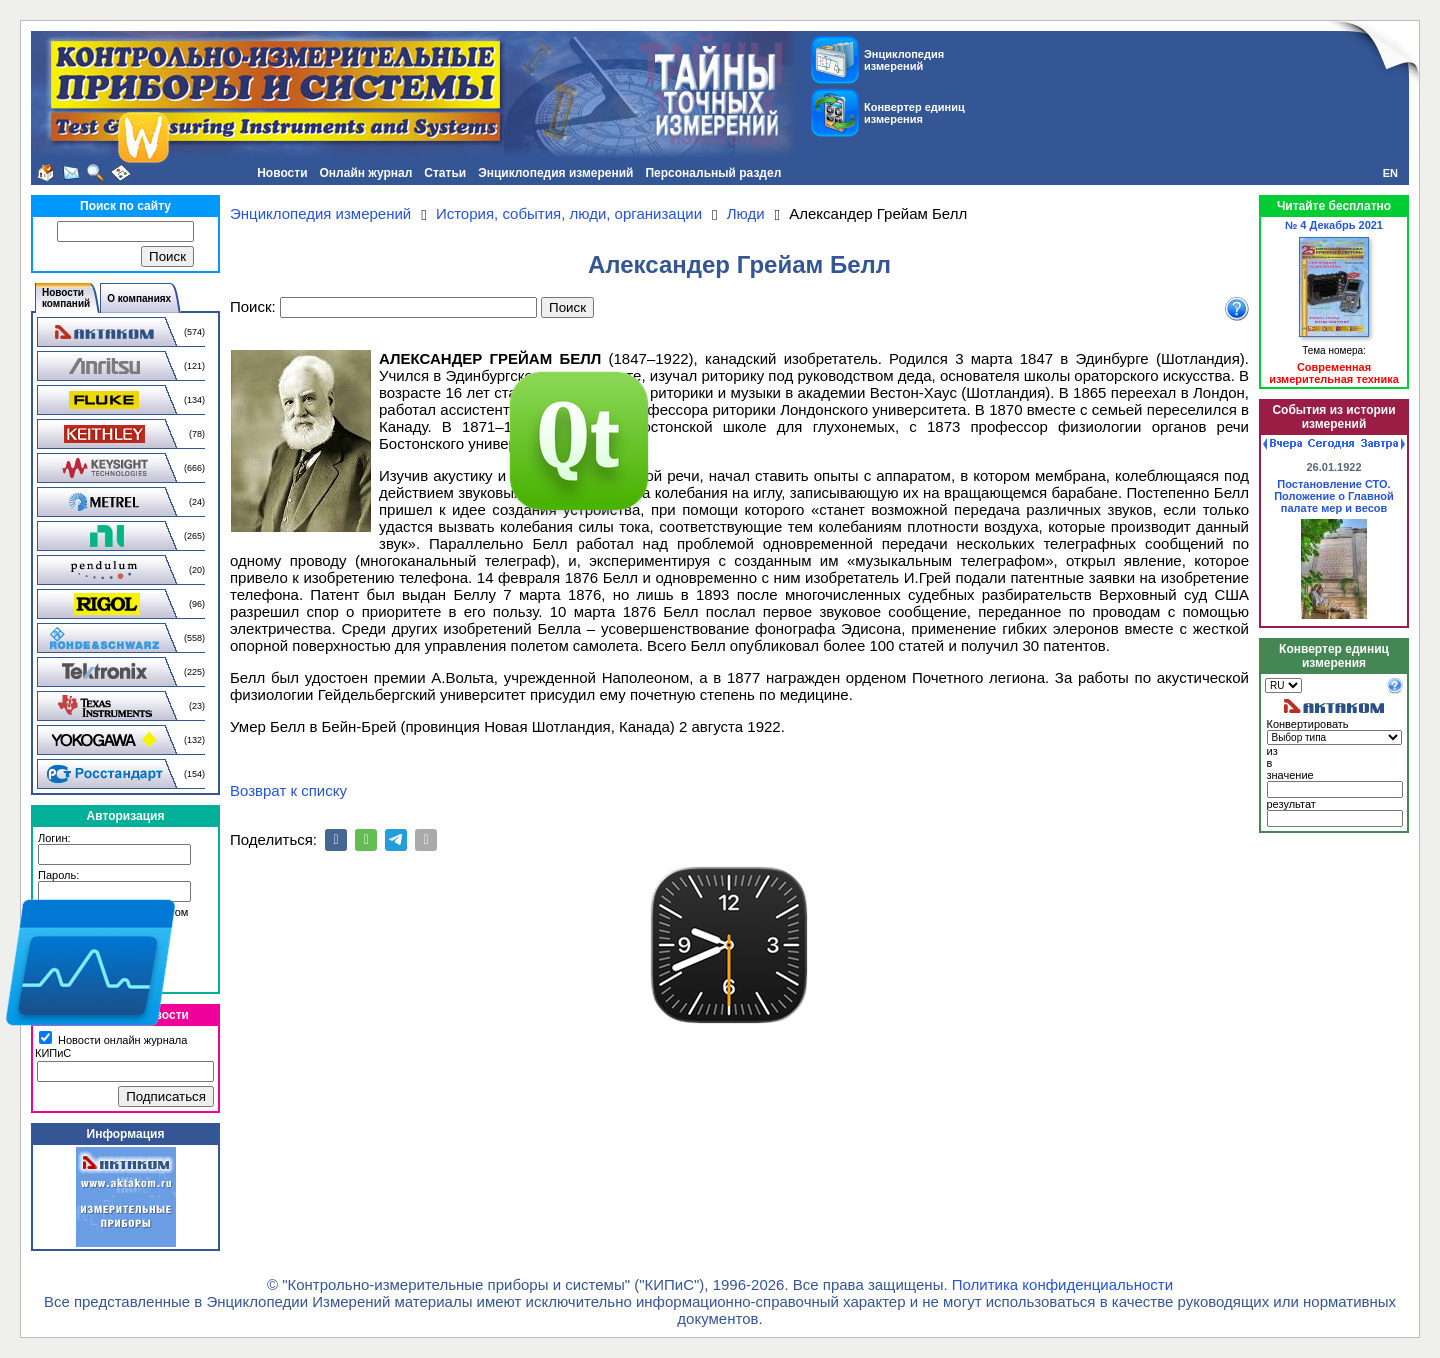 This screenshot has height=1358, width=1440. I want to click on open process monitor application, so click(90, 962).